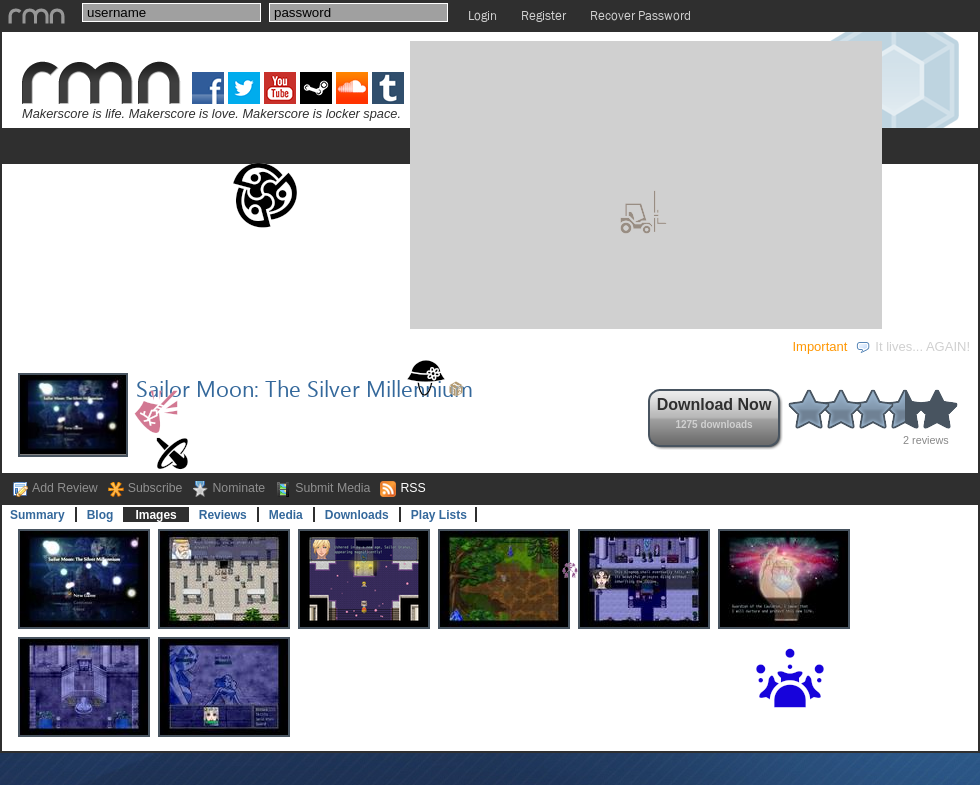 Image resolution: width=980 pixels, height=785 pixels. What do you see at coordinates (156, 412) in the screenshot?
I see `indicates damage taken or shield breaking` at bounding box center [156, 412].